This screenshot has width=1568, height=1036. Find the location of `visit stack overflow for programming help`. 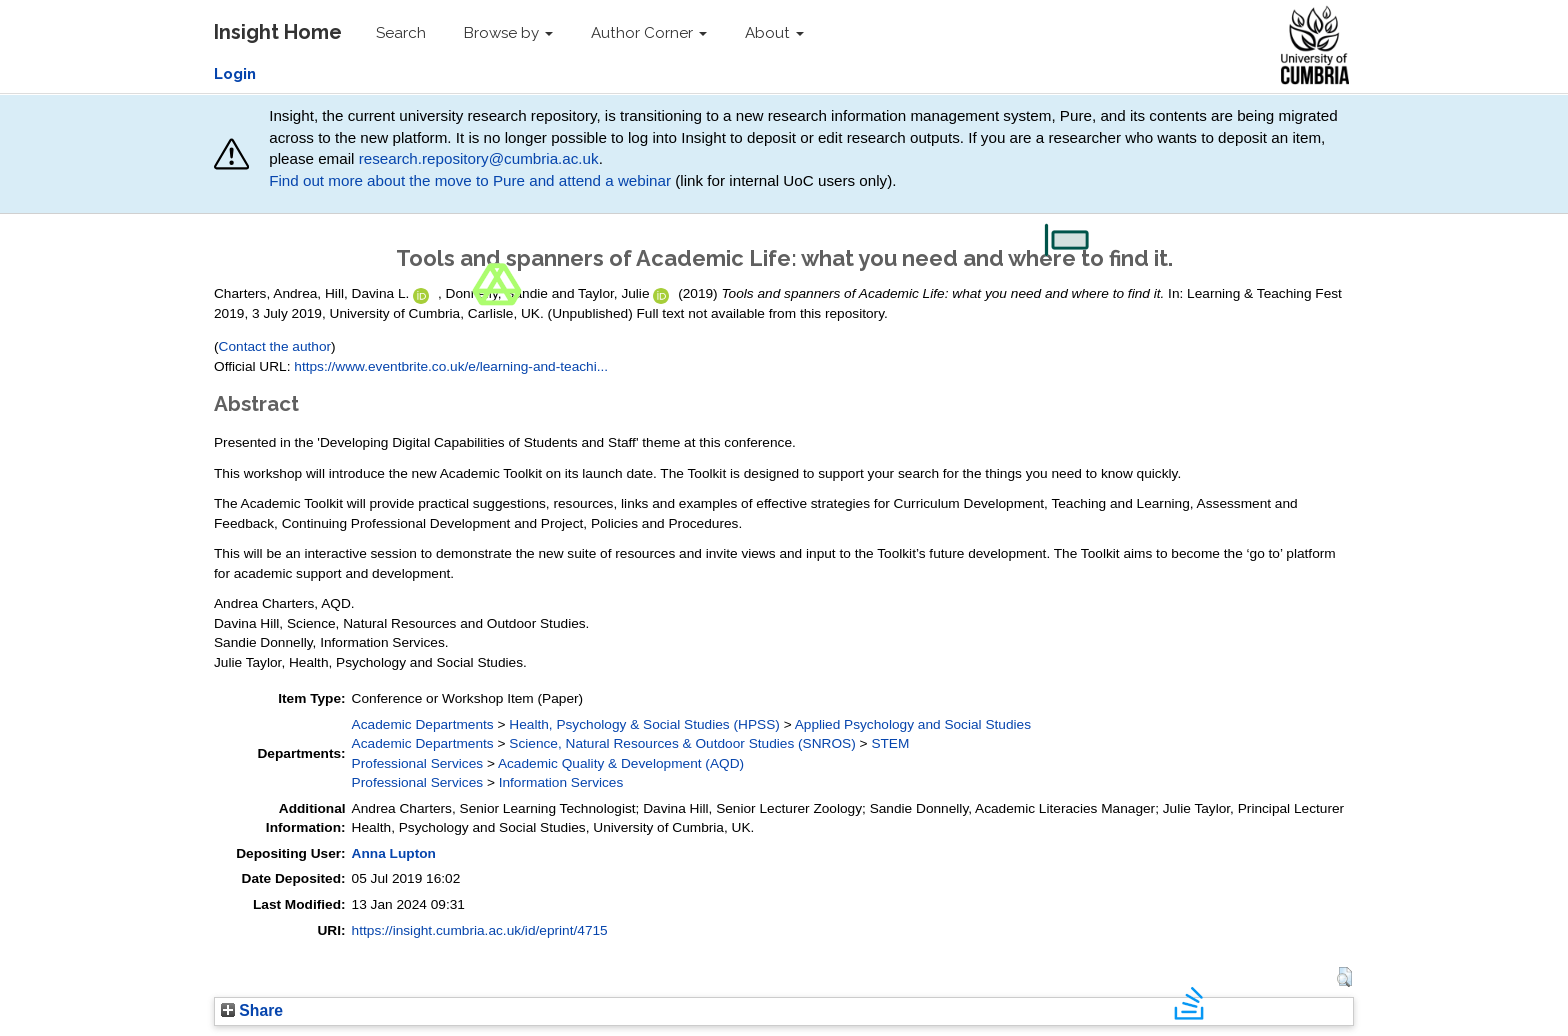

visit stack overflow for programming help is located at coordinates (1189, 1004).